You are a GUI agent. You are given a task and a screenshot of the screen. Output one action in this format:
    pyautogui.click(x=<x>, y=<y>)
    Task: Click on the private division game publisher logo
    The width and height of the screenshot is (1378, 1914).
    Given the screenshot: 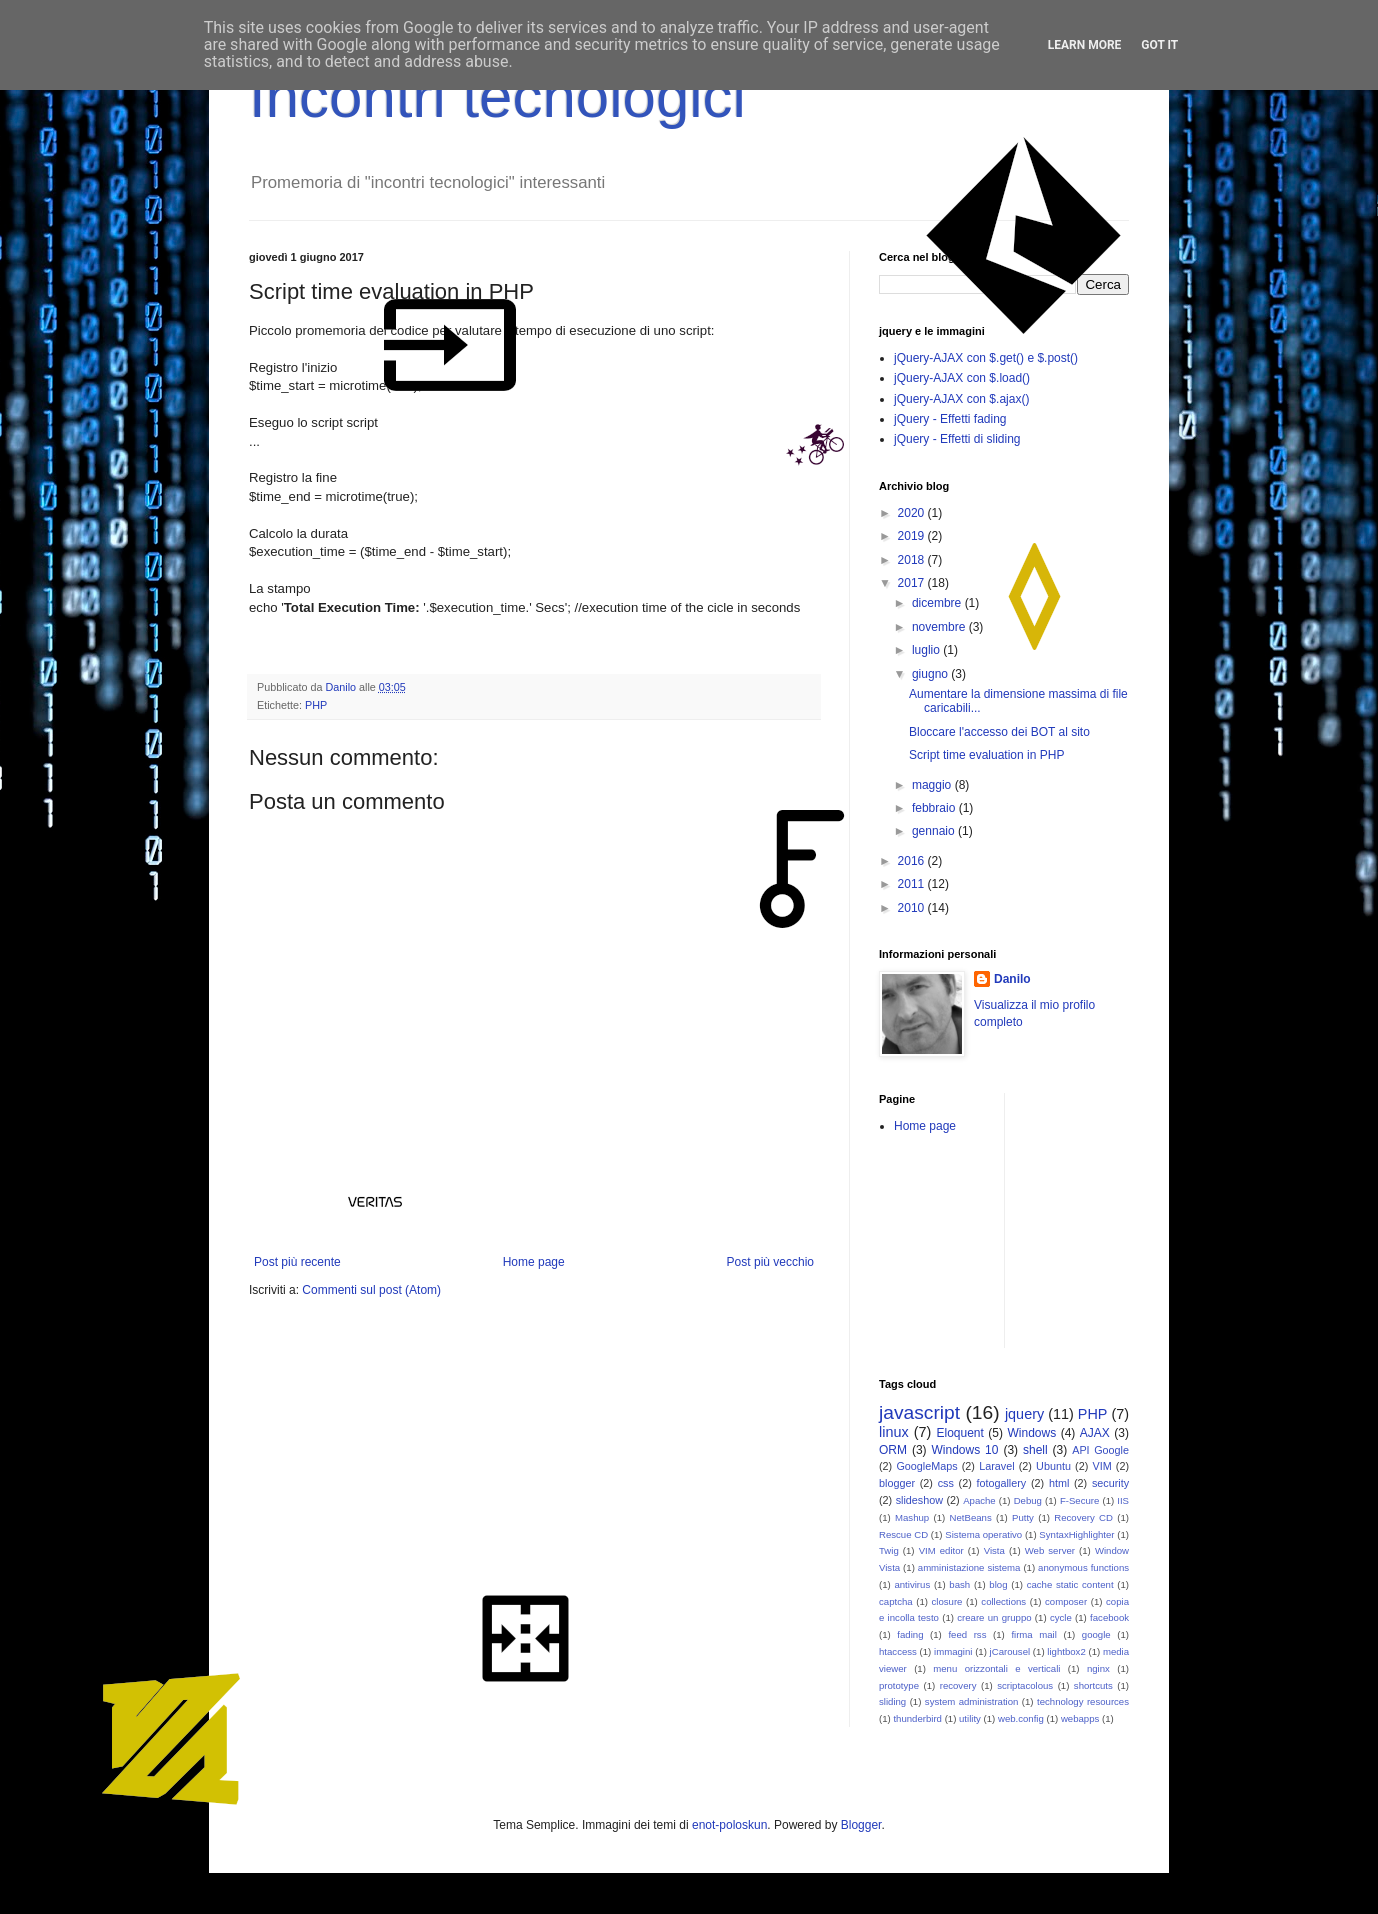 What is the action you would take?
    pyautogui.click(x=1034, y=596)
    